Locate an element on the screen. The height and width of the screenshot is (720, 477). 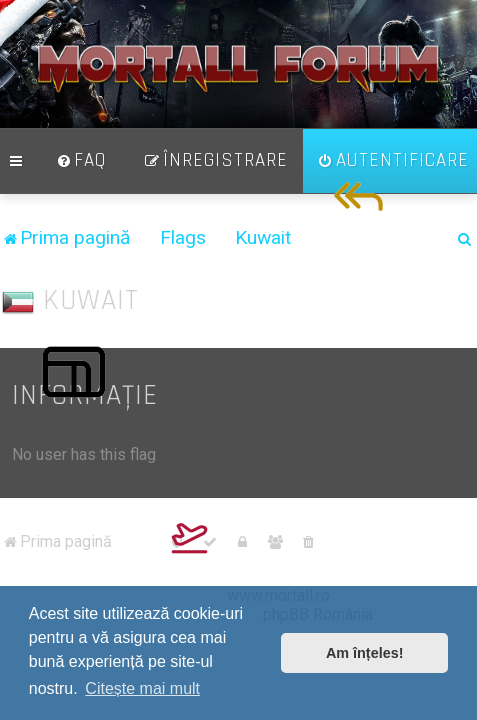
adjust aspect ratio settings is located at coordinates (74, 372).